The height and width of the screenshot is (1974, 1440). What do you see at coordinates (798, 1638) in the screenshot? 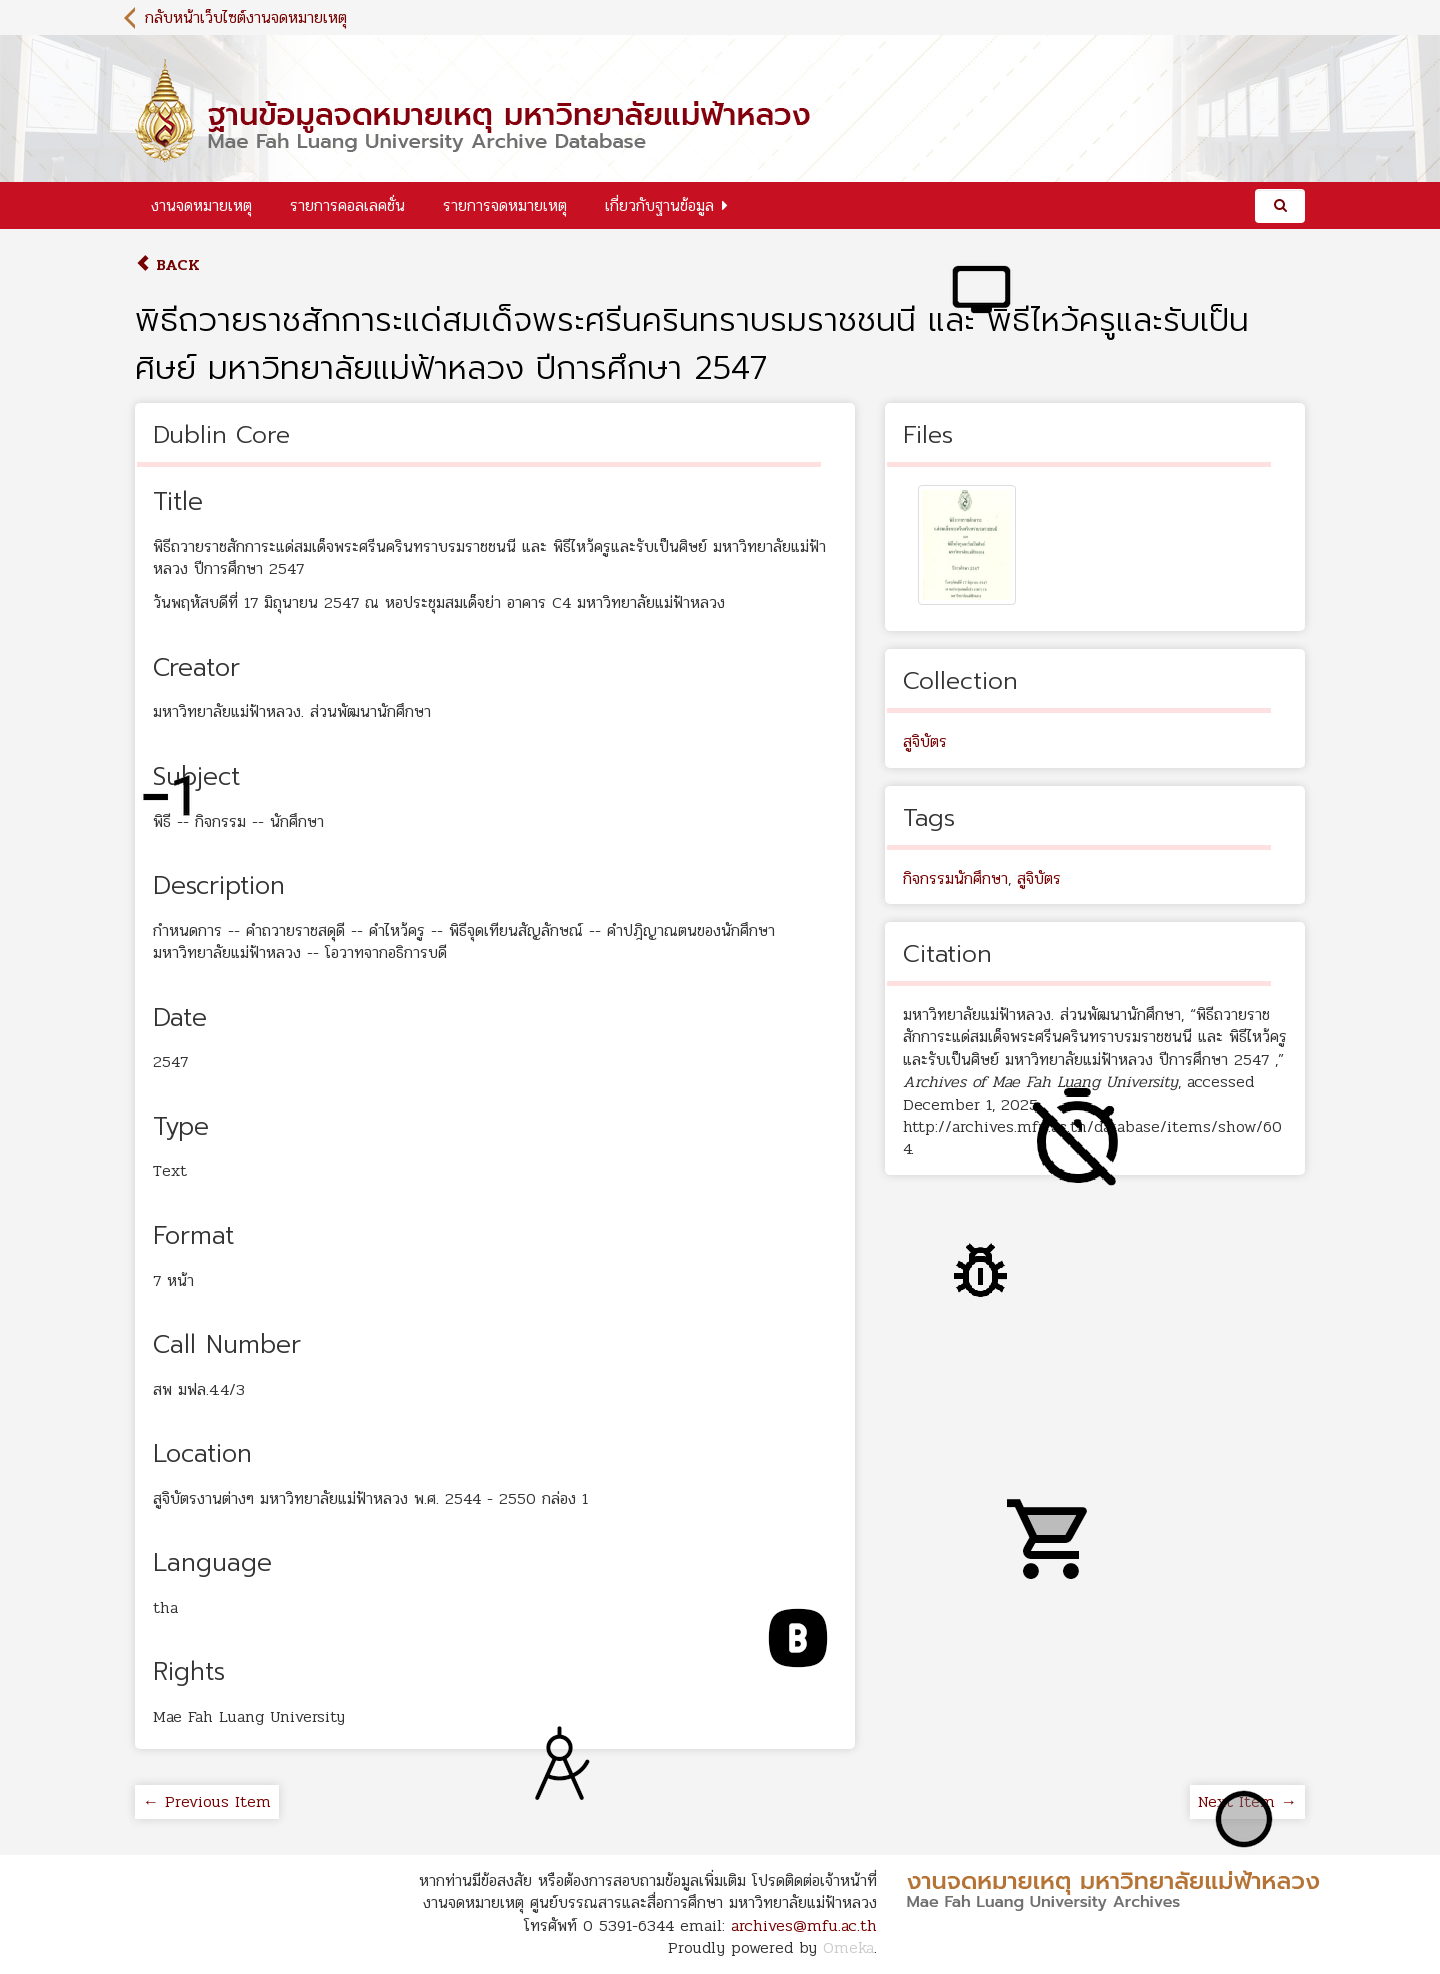
I see `apply bold formatting to text` at bounding box center [798, 1638].